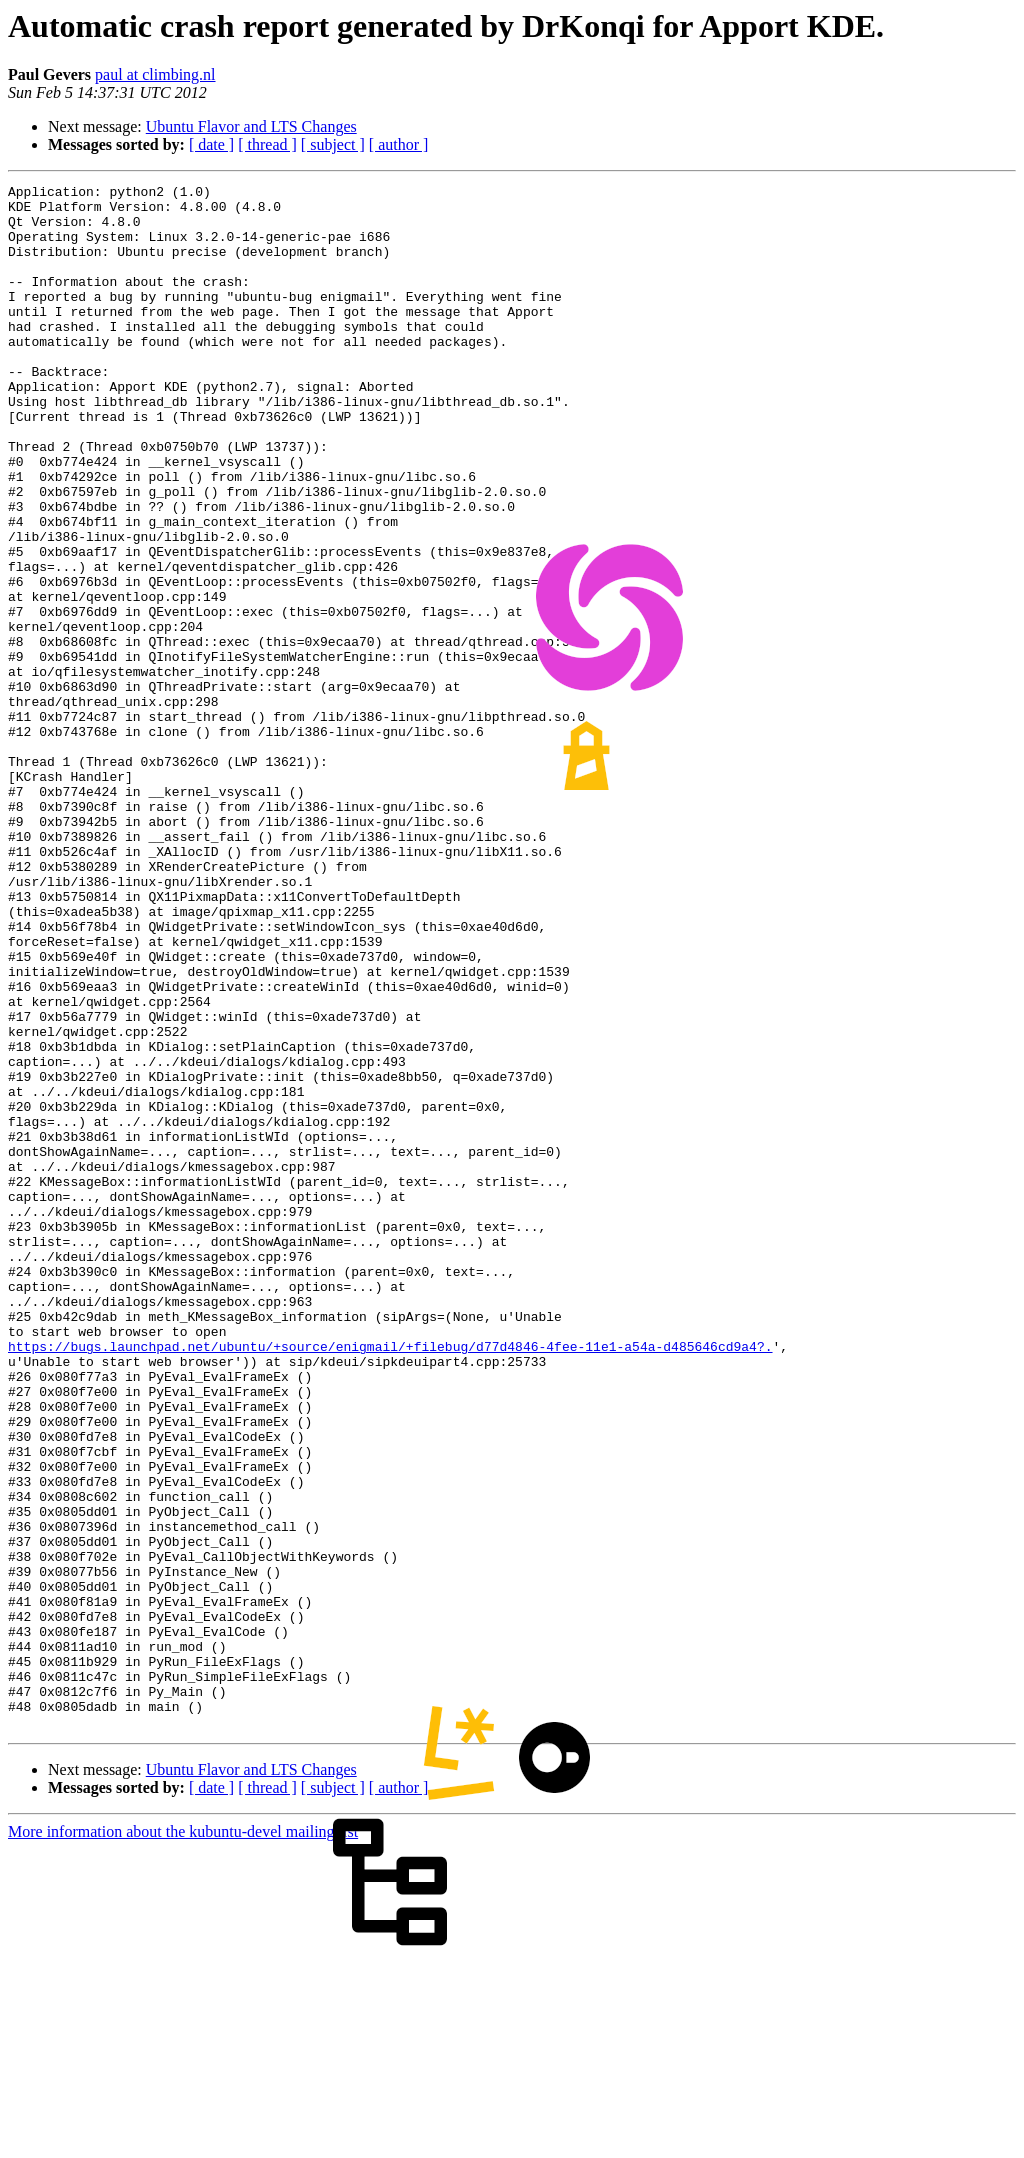 The image size is (1024, 2158). What do you see at coordinates (609, 617) in the screenshot?
I see `open the sololearn app` at bounding box center [609, 617].